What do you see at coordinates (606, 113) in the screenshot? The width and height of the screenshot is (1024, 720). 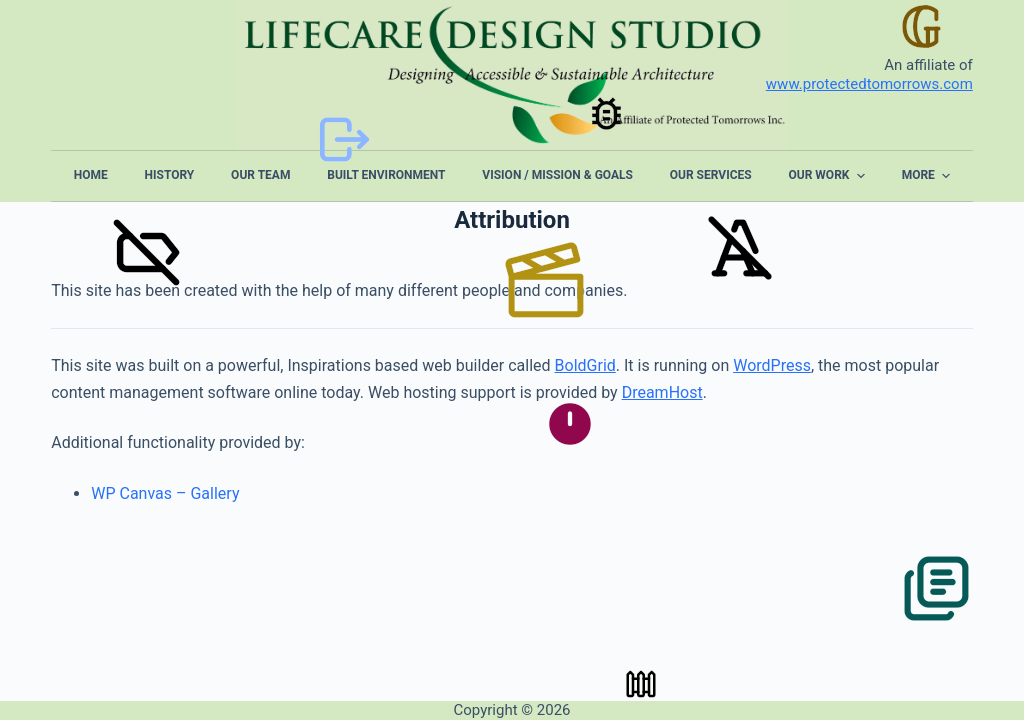 I see `report a bug or issue` at bounding box center [606, 113].